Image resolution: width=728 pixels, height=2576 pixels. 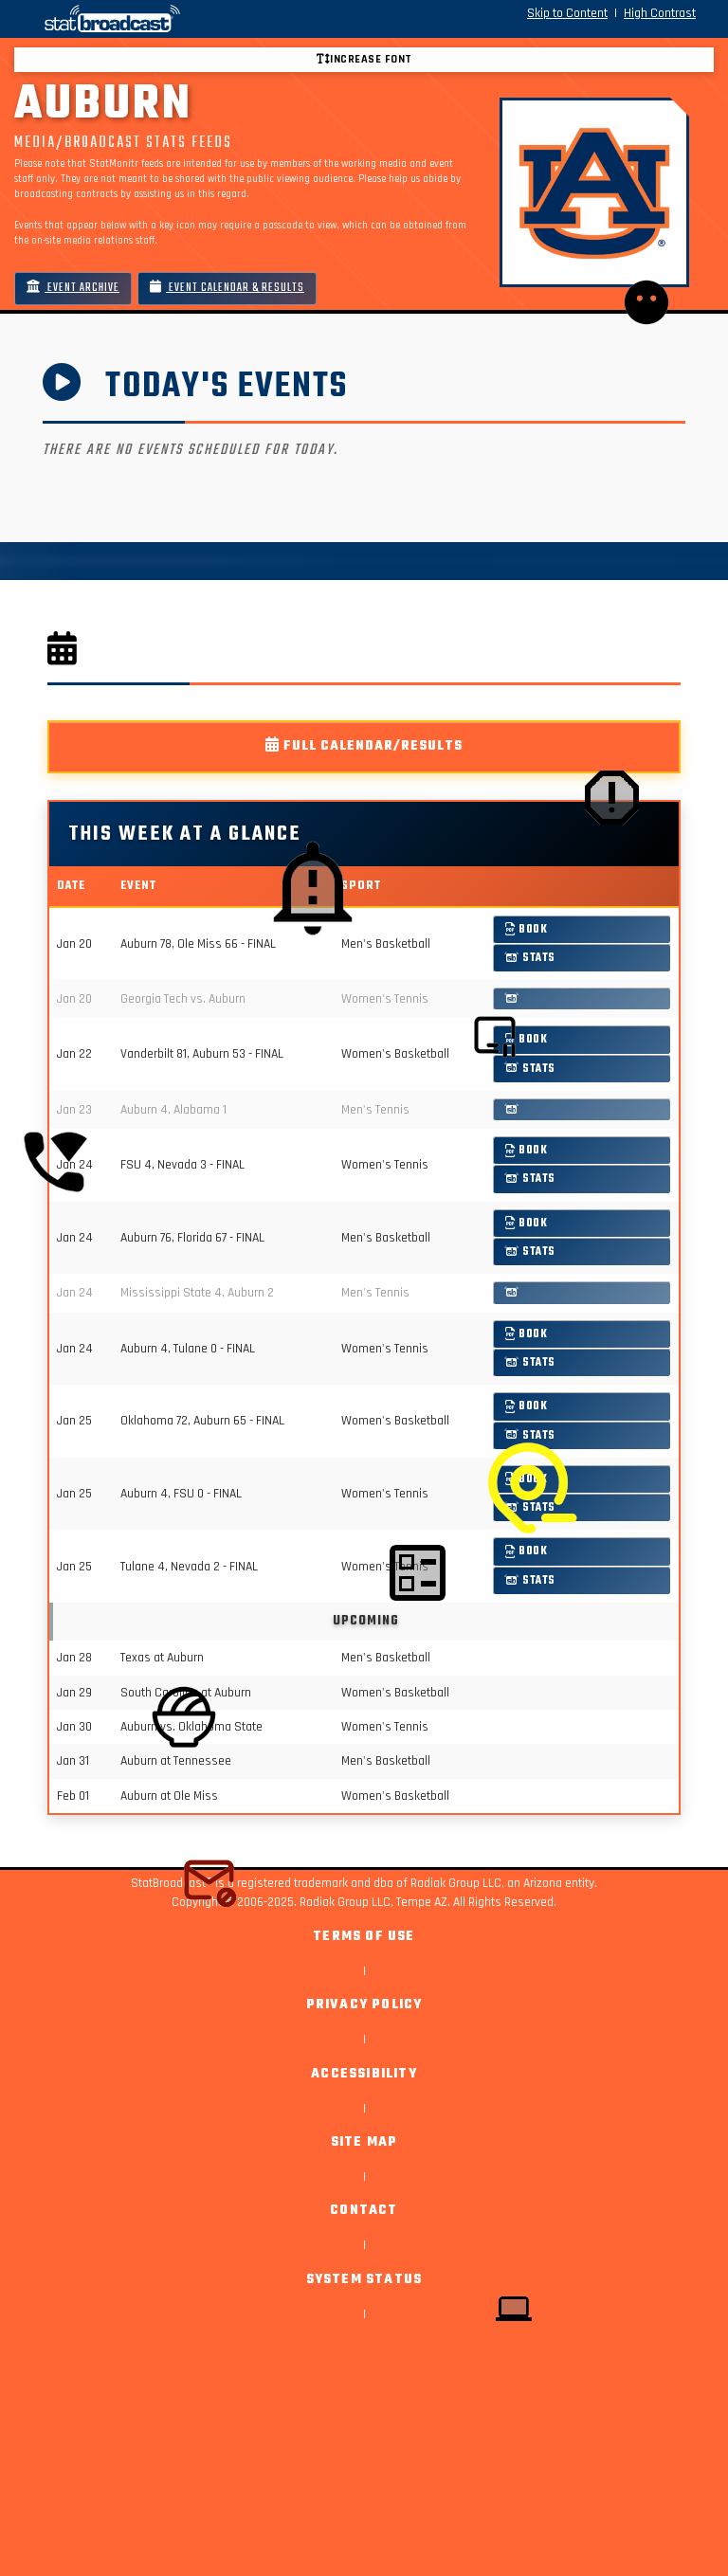 What do you see at coordinates (611, 797) in the screenshot?
I see `report inappropriate content or behavior` at bounding box center [611, 797].